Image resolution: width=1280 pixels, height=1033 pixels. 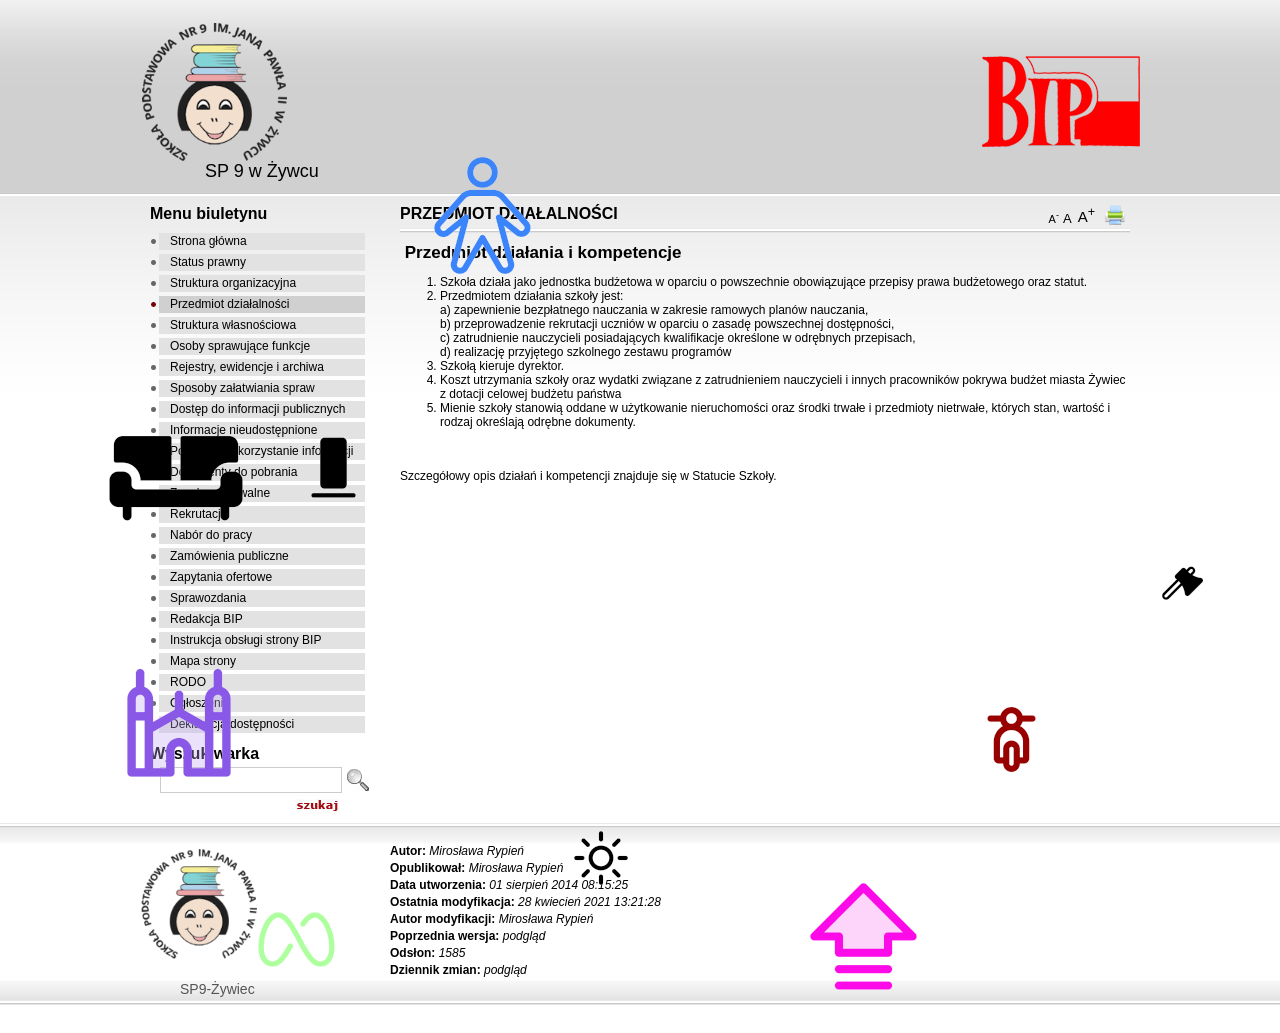 What do you see at coordinates (482, 217) in the screenshot?
I see `view your profile` at bounding box center [482, 217].